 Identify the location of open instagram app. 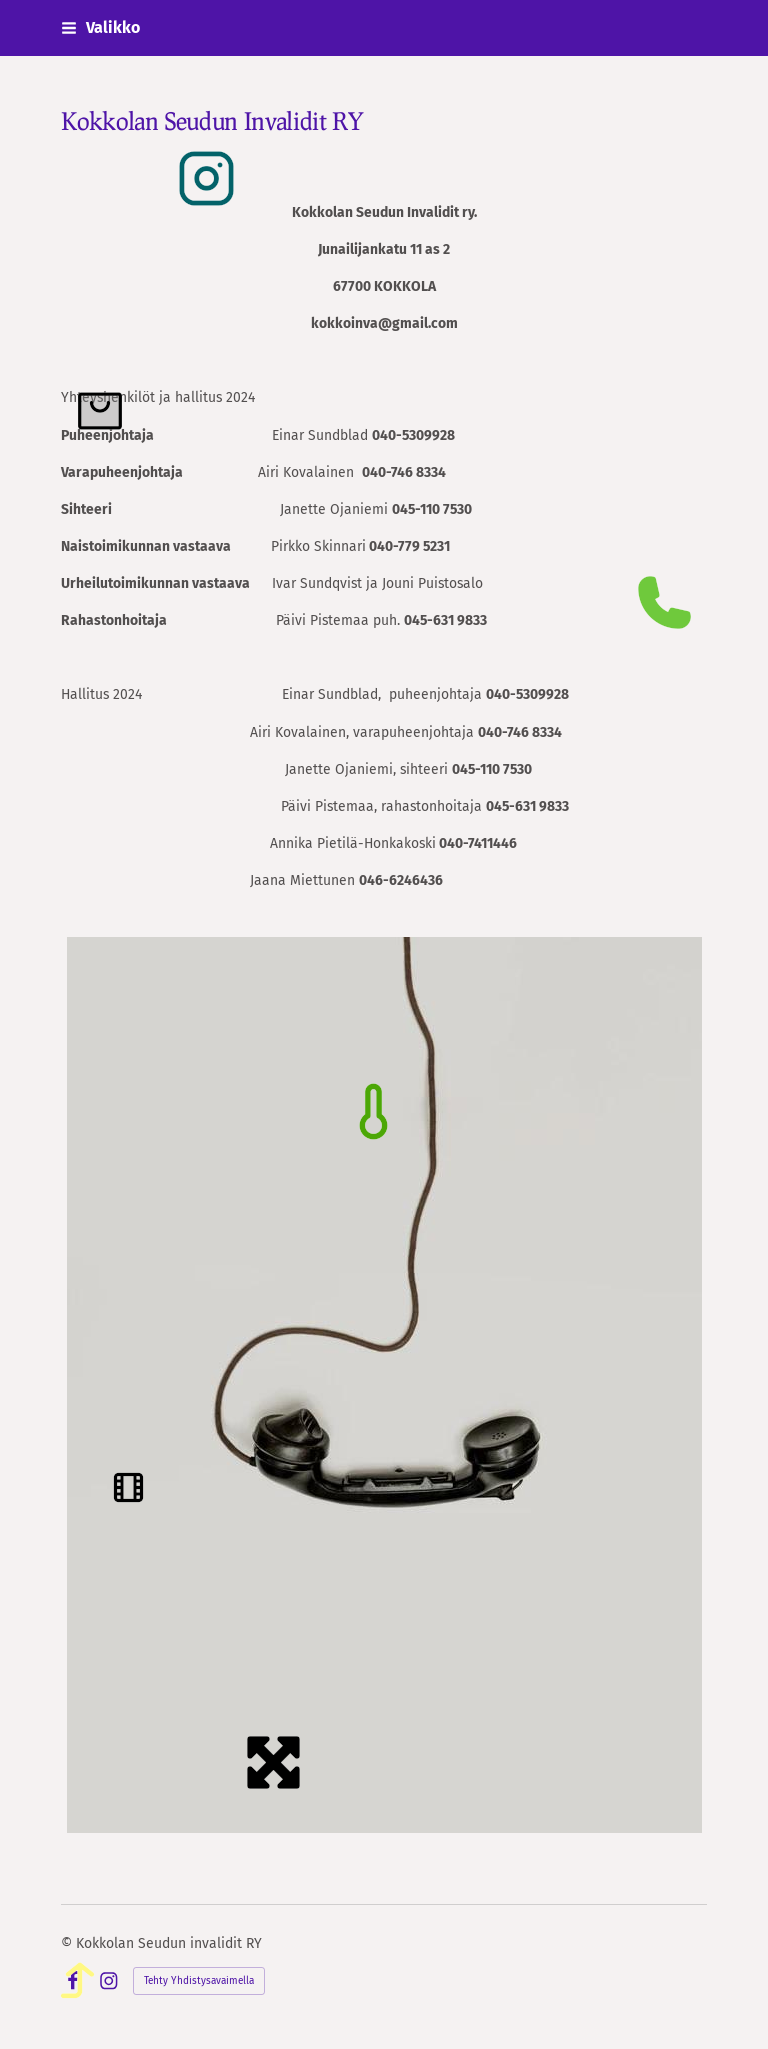
(206, 178).